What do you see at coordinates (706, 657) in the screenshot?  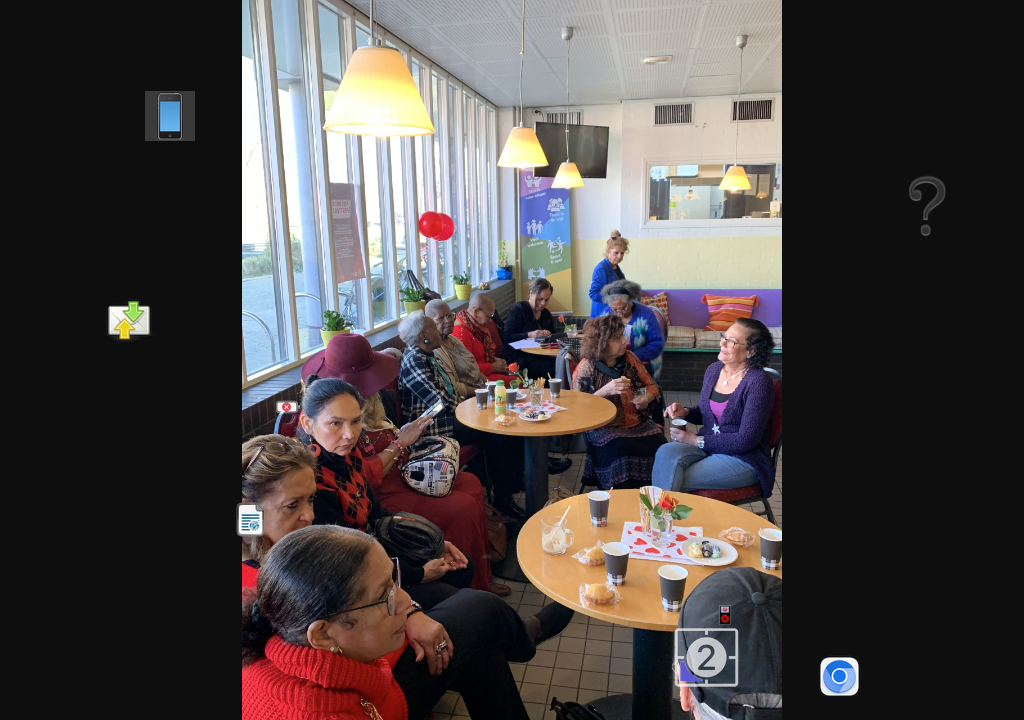 I see `generate or build a media library` at bounding box center [706, 657].